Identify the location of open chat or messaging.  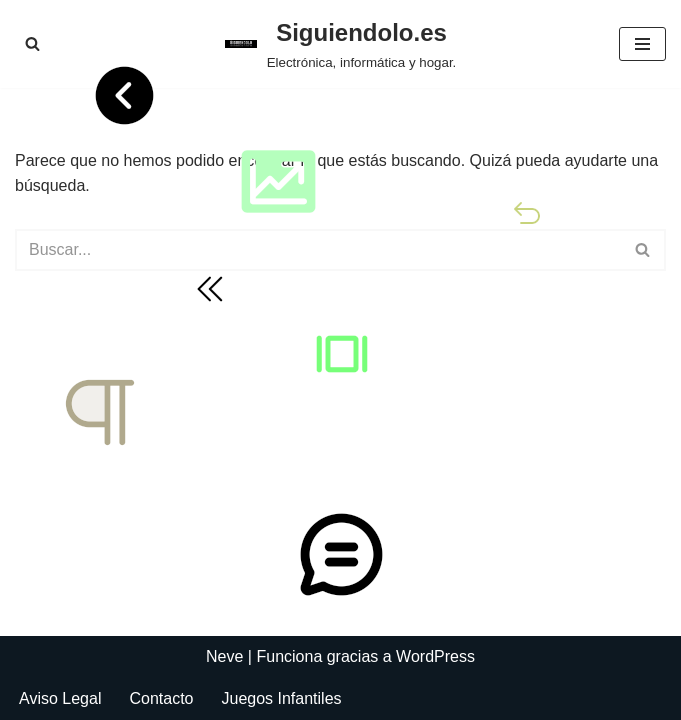
(341, 554).